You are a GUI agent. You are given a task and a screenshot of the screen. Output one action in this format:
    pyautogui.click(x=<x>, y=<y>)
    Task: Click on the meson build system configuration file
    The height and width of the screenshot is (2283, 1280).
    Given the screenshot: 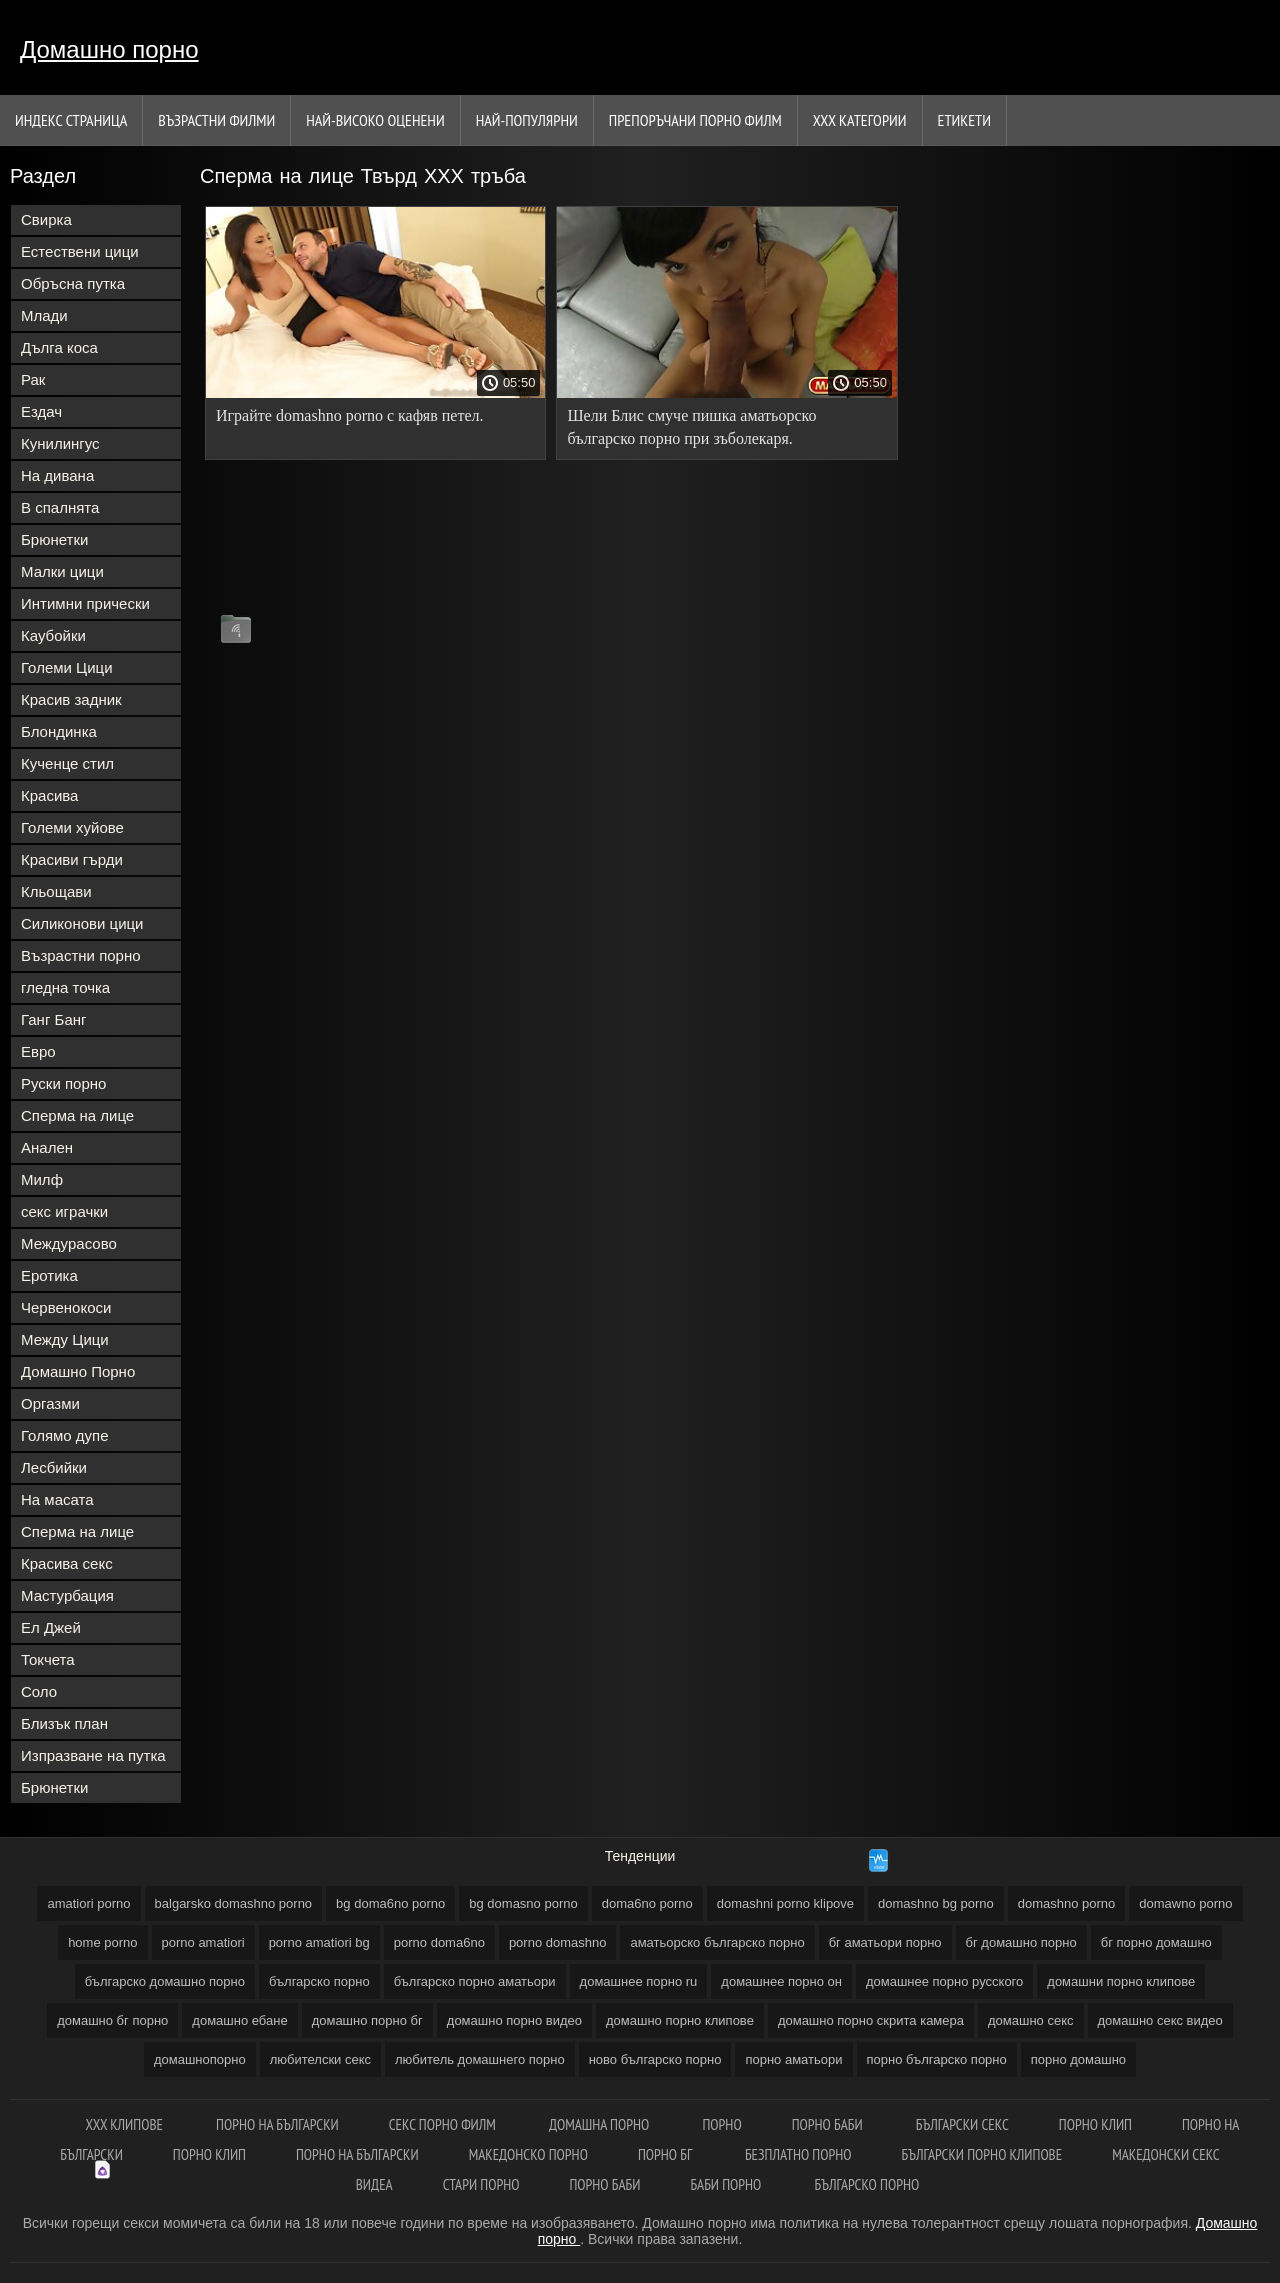 What is the action you would take?
    pyautogui.click(x=102, y=2169)
    